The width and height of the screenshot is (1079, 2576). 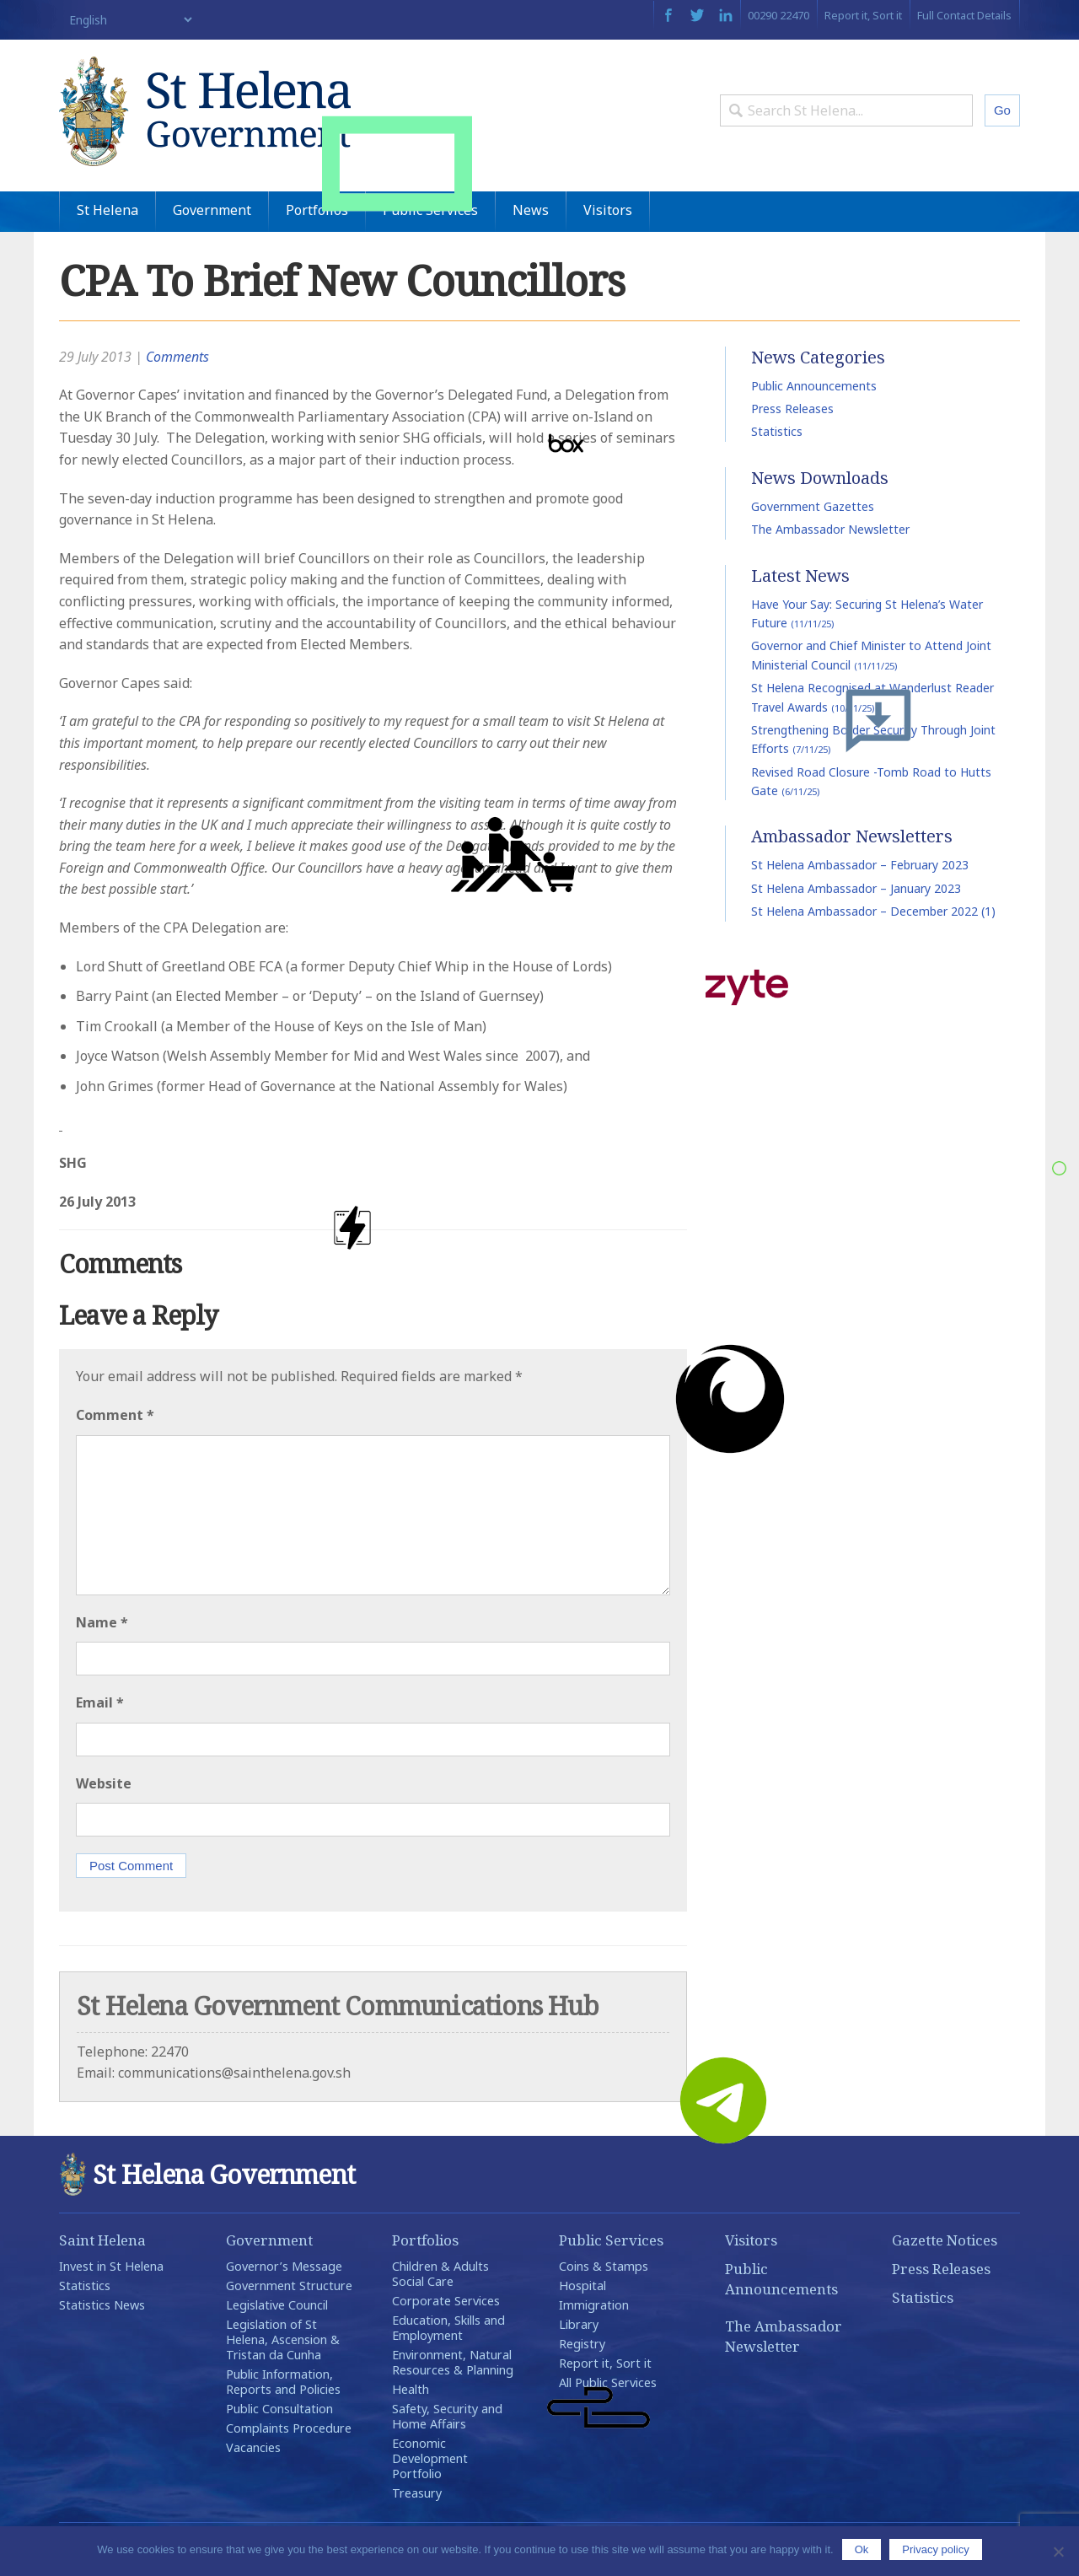 What do you see at coordinates (352, 1228) in the screenshot?
I see `cloudflare pages logo` at bounding box center [352, 1228].